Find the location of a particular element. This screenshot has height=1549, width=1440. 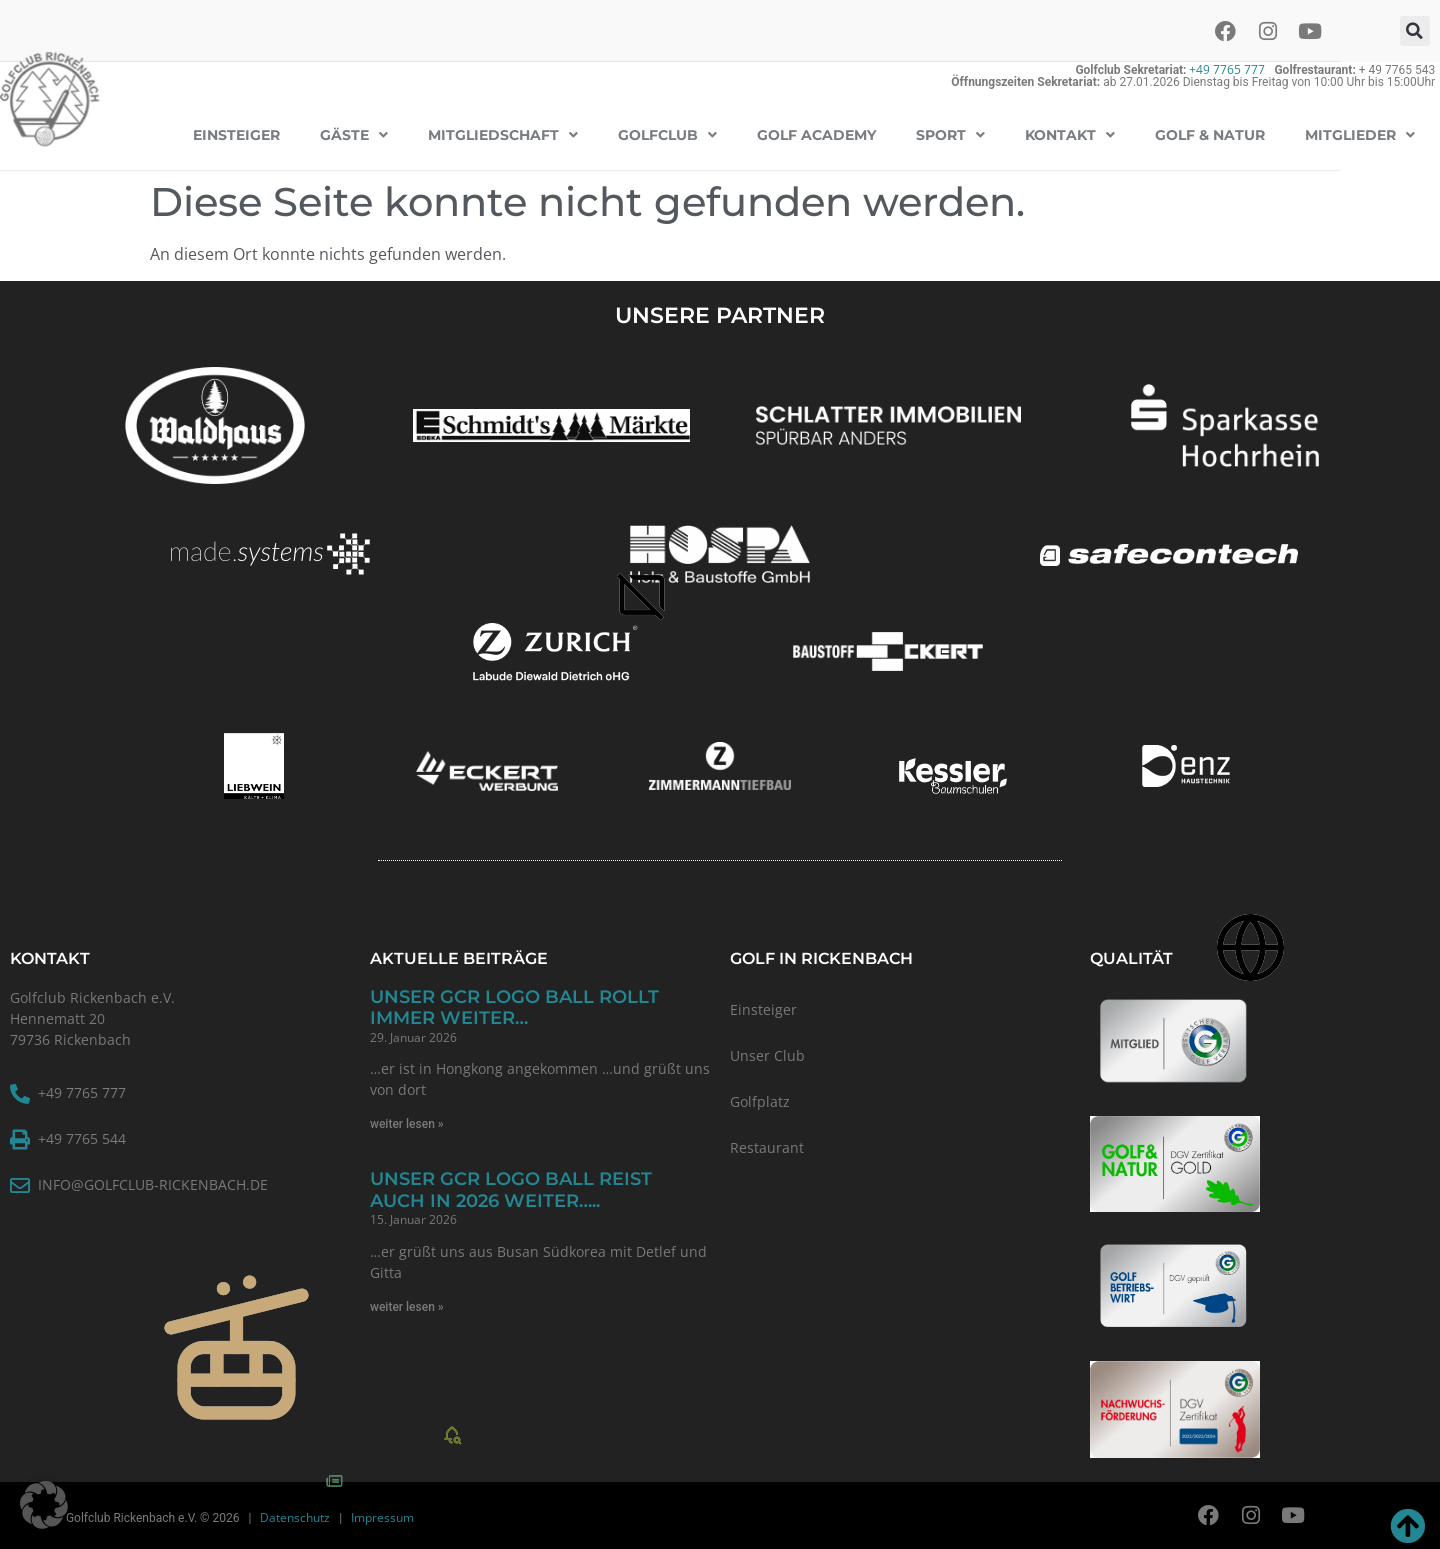

indicates browser not supported for this feature is located at coordinates (642, 595).